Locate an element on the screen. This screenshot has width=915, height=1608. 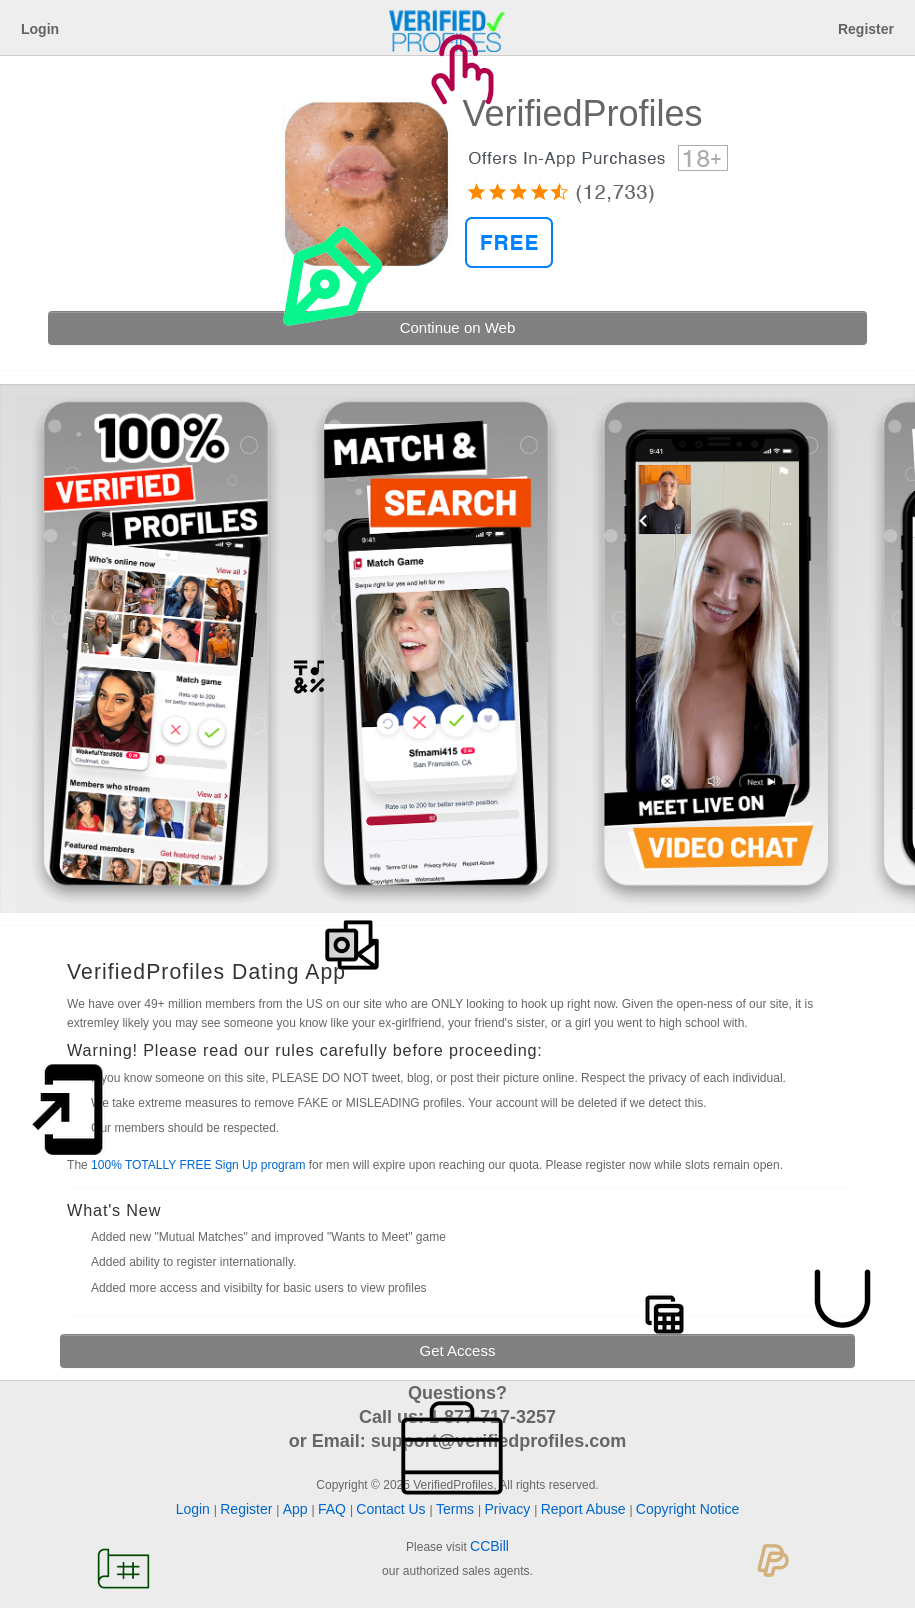
access emoji and special characters is located at coordinates (309, 677).